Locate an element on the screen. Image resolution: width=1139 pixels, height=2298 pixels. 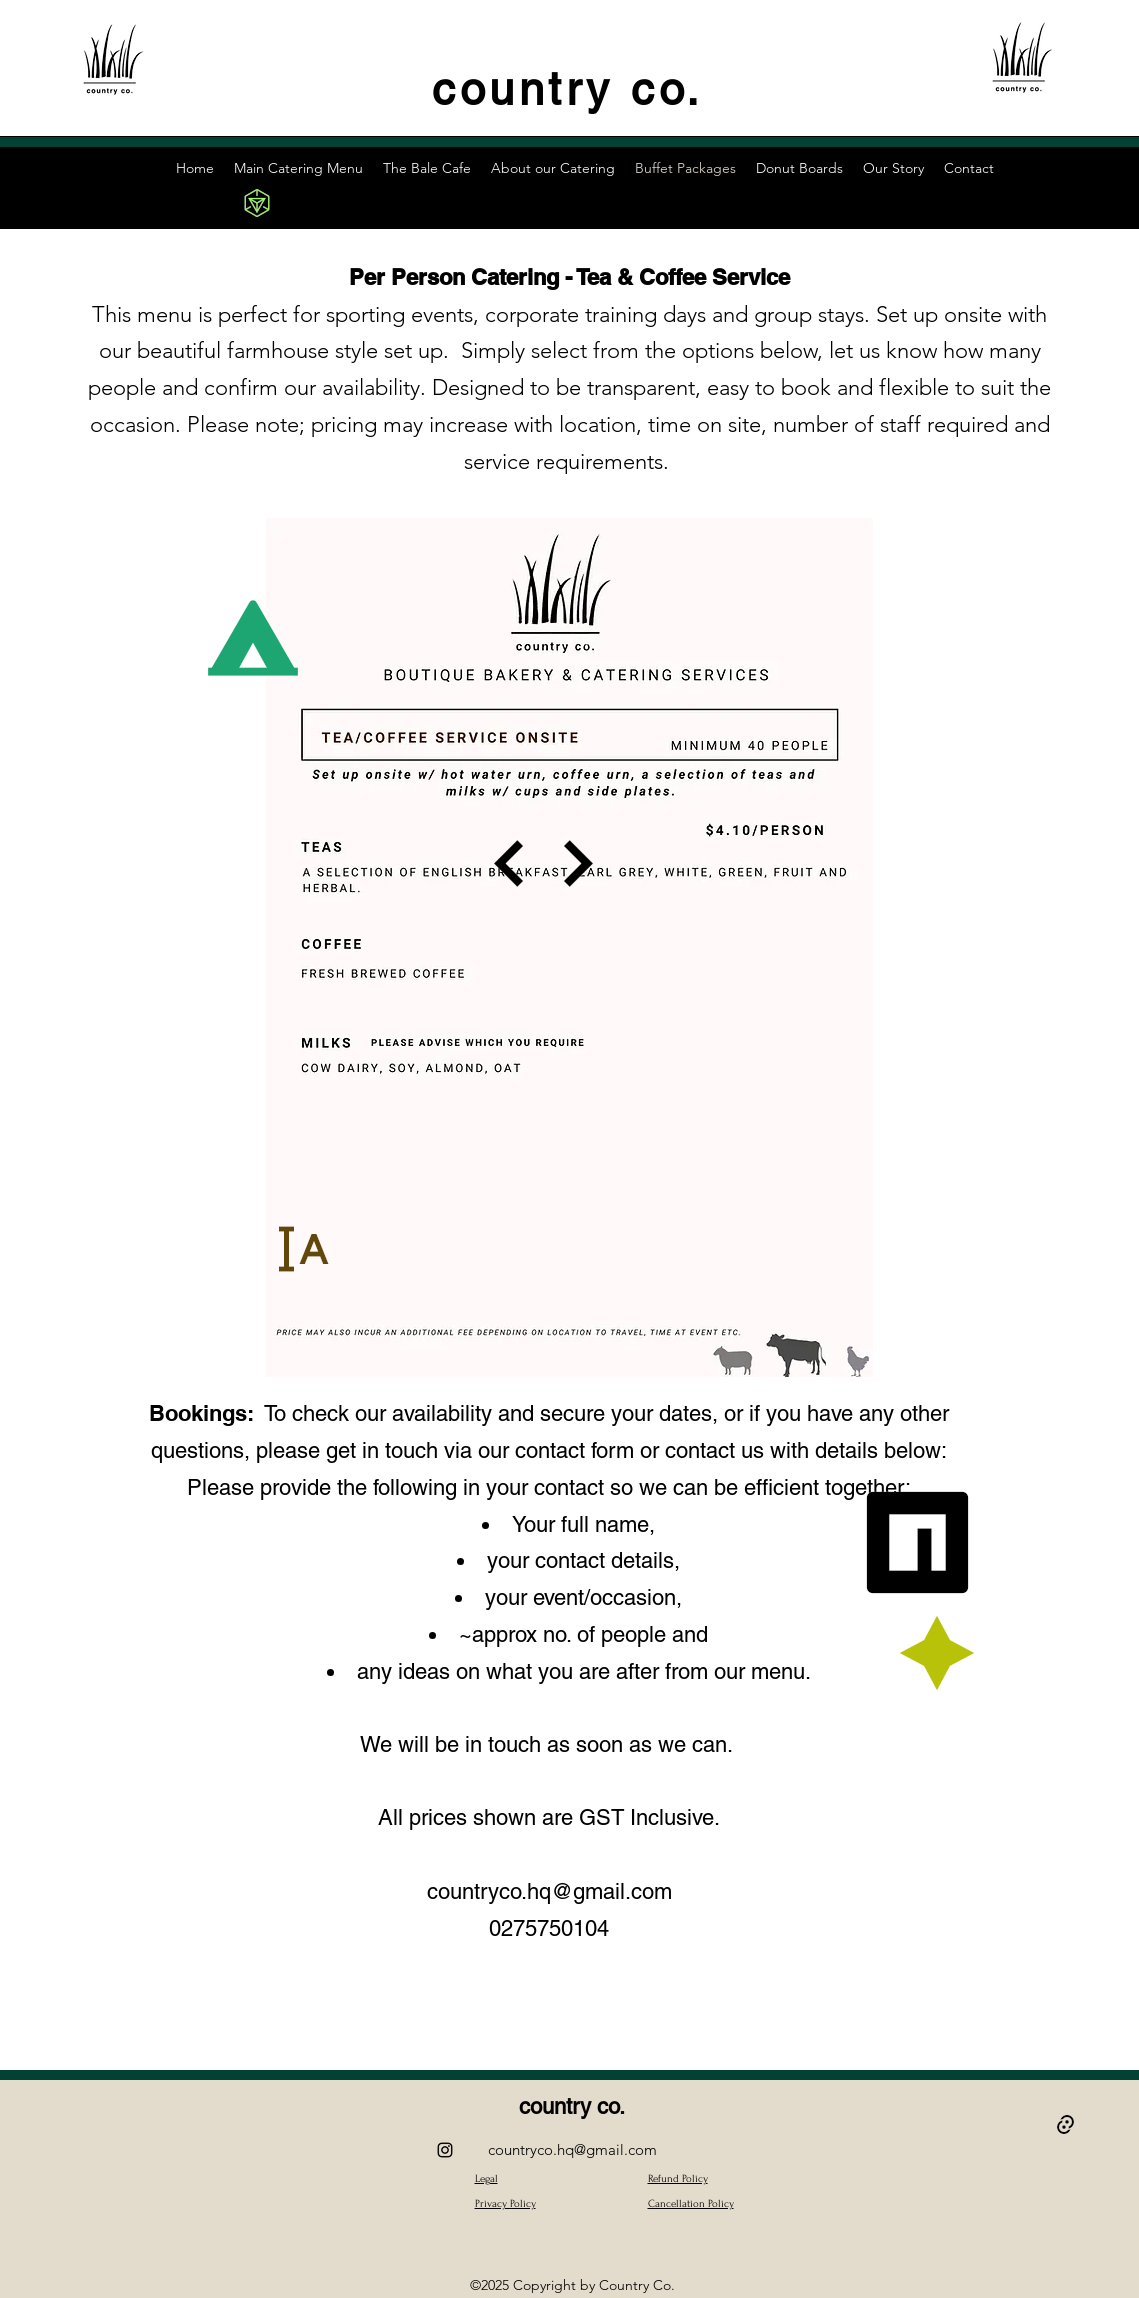
adjust text line height spacing is located at coordinates (304, 1249).